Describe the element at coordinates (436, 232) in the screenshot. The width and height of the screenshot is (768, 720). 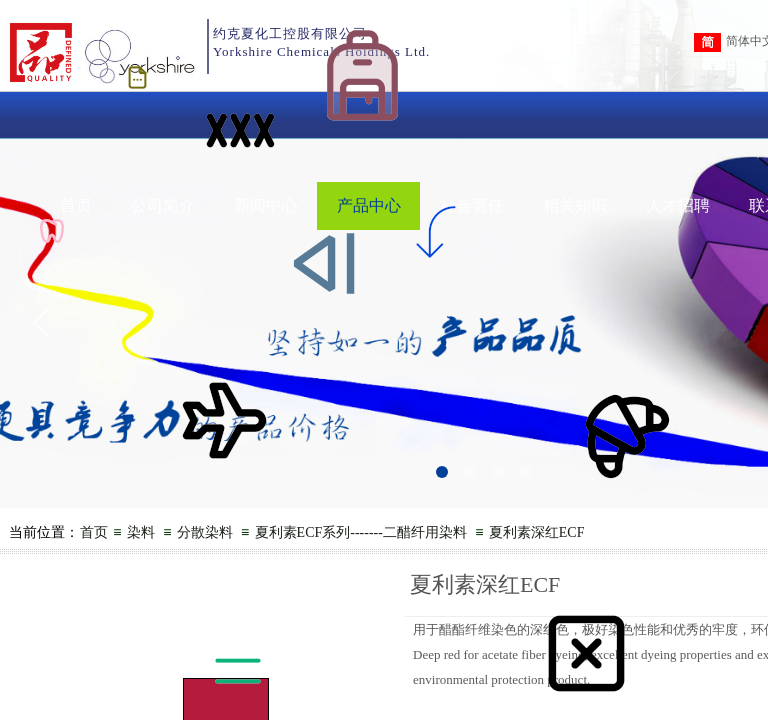
I see `go back and down in navigation` at that location.